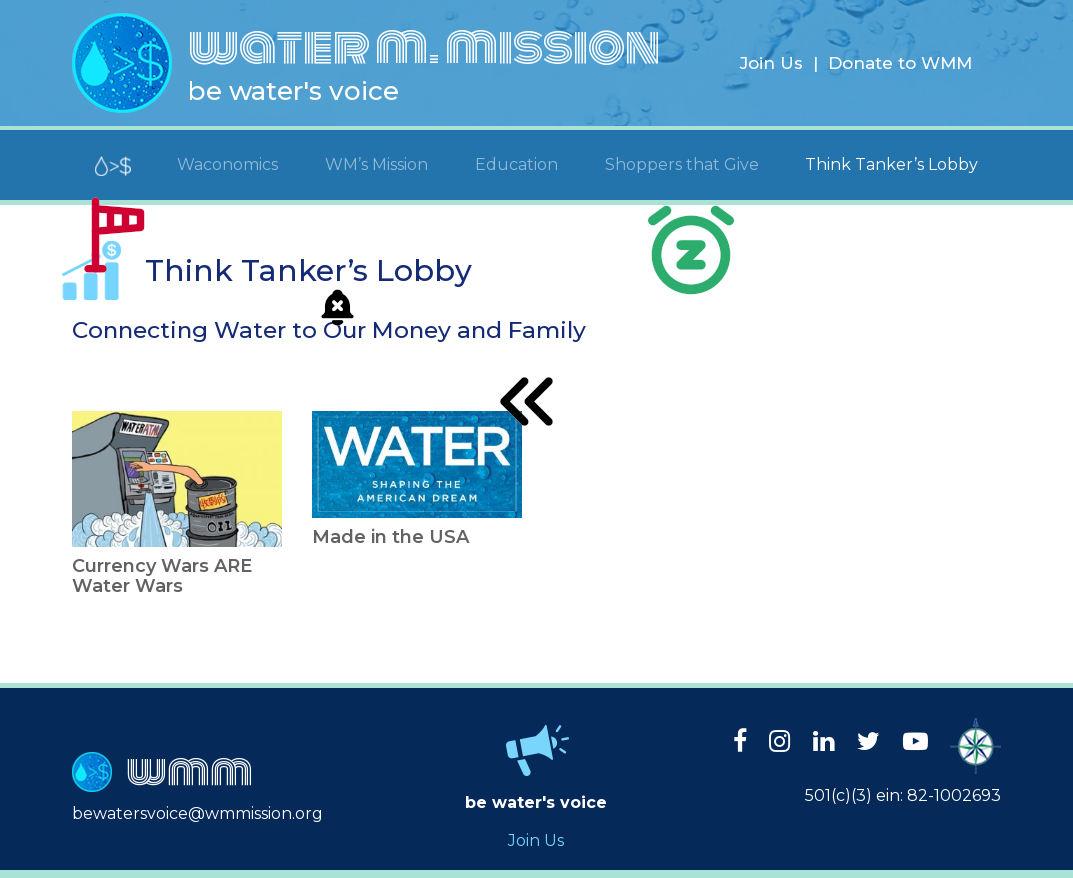 The image size is (1073, 878). What do you see at coordinates (118, 235) in the screenshot?
I see `view current wind conditions` at bounding box center [118, 235].